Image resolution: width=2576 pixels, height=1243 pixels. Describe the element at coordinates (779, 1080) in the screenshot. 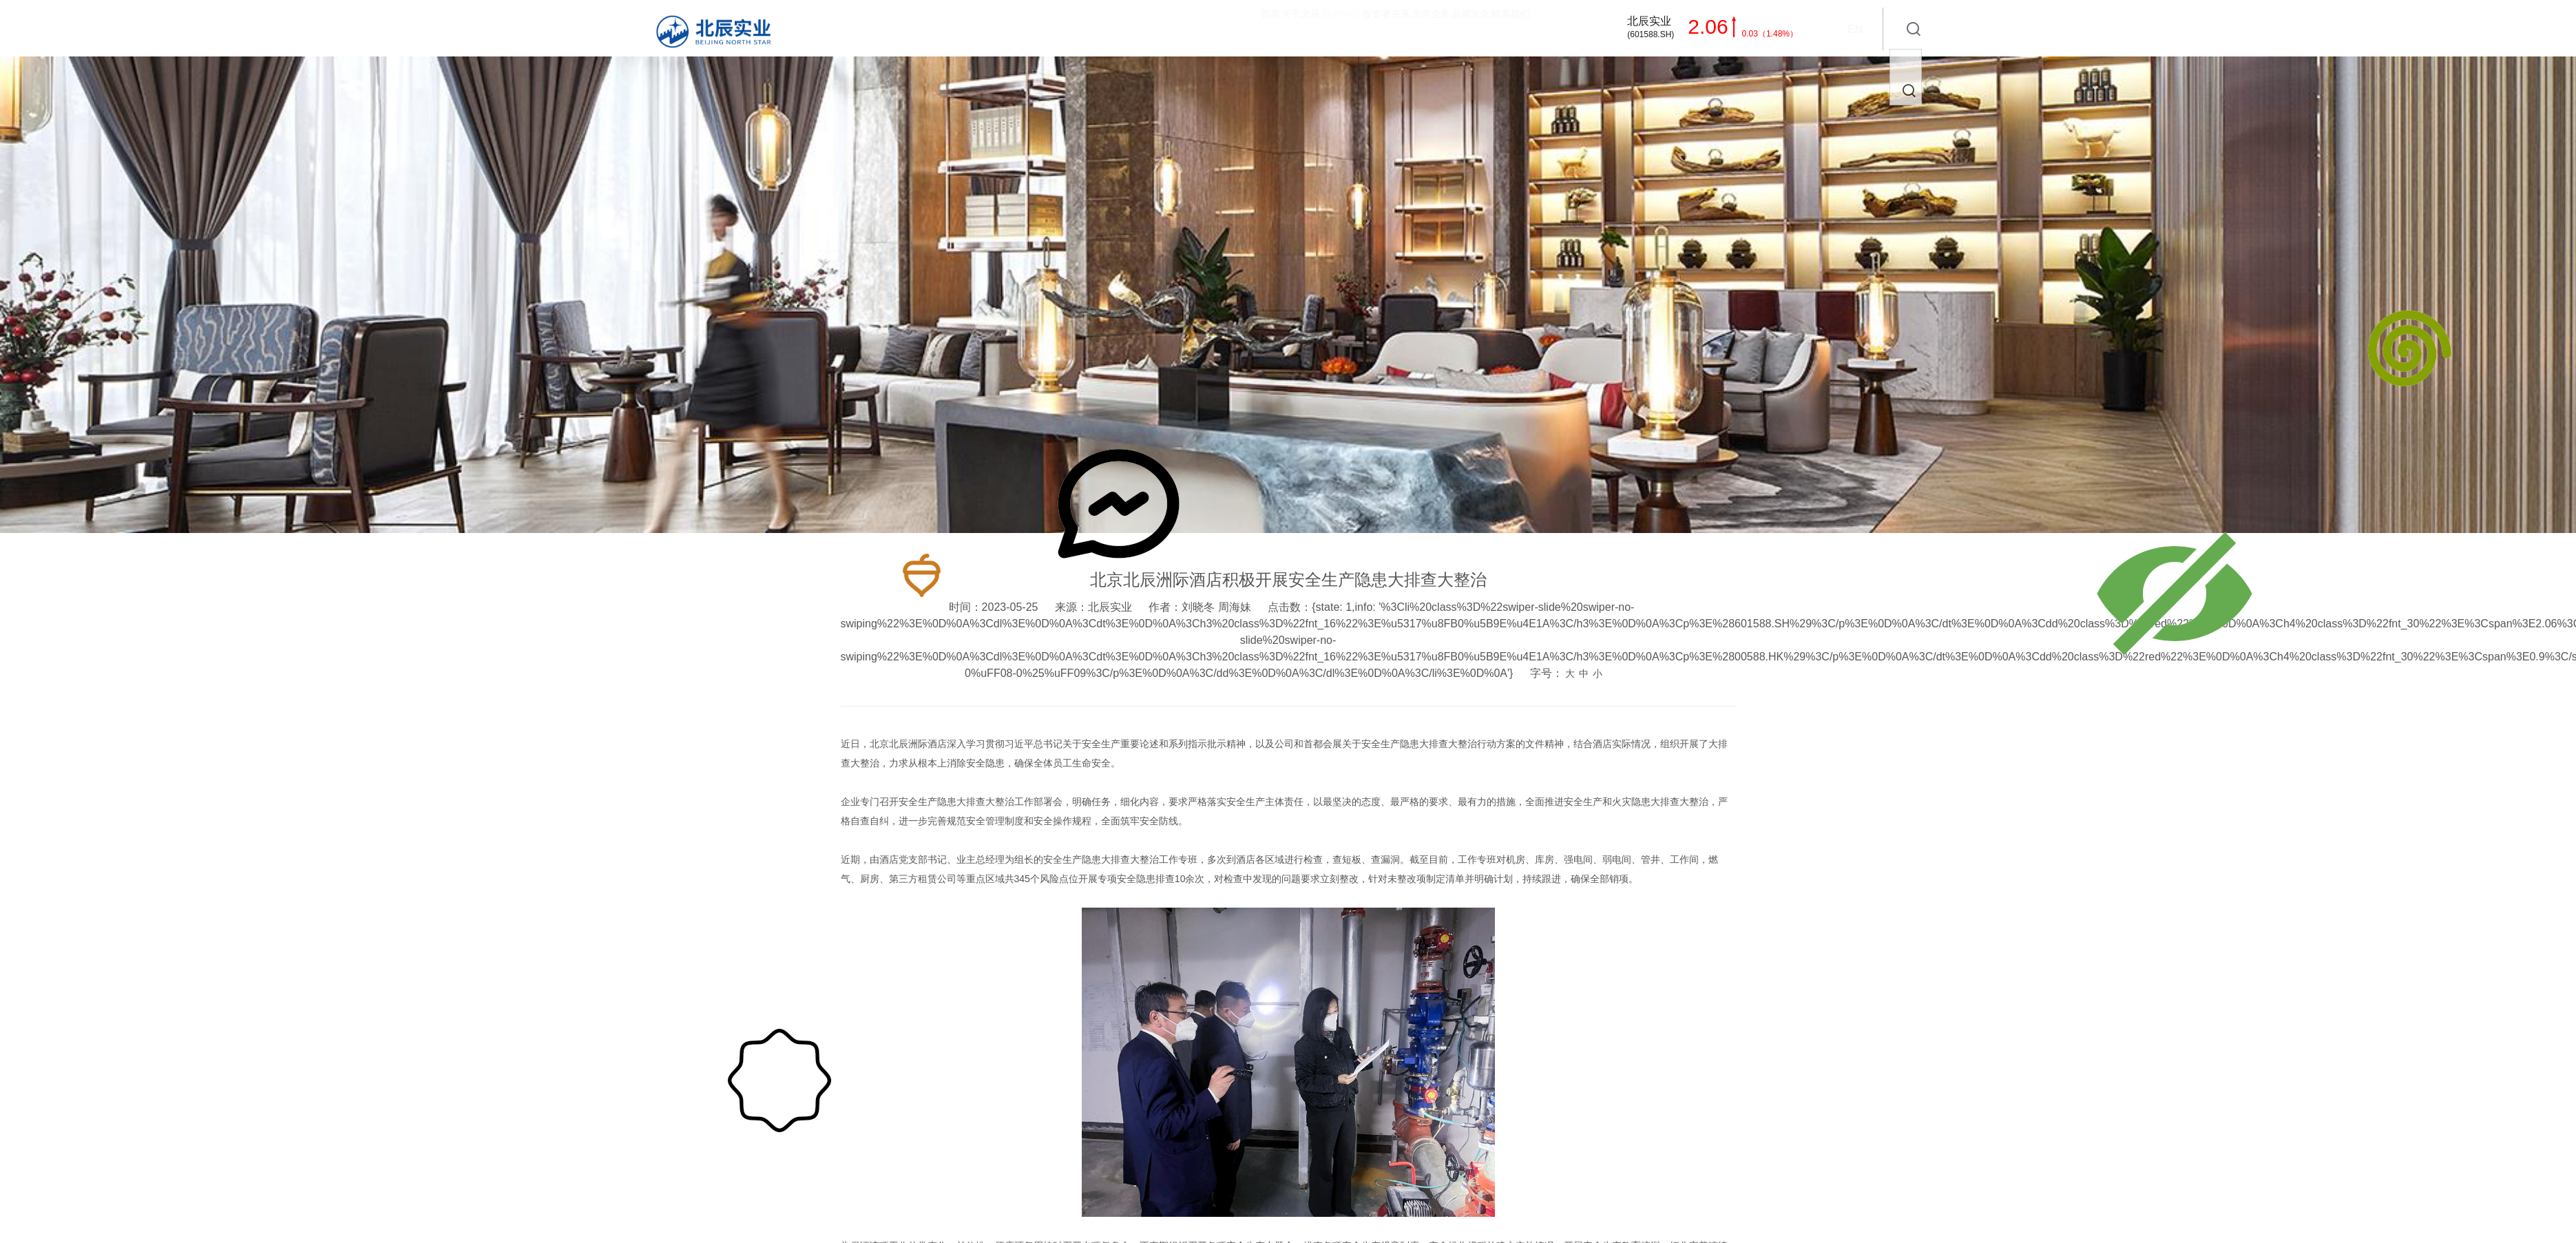

I see `indicates a badge or certification status` at that location.